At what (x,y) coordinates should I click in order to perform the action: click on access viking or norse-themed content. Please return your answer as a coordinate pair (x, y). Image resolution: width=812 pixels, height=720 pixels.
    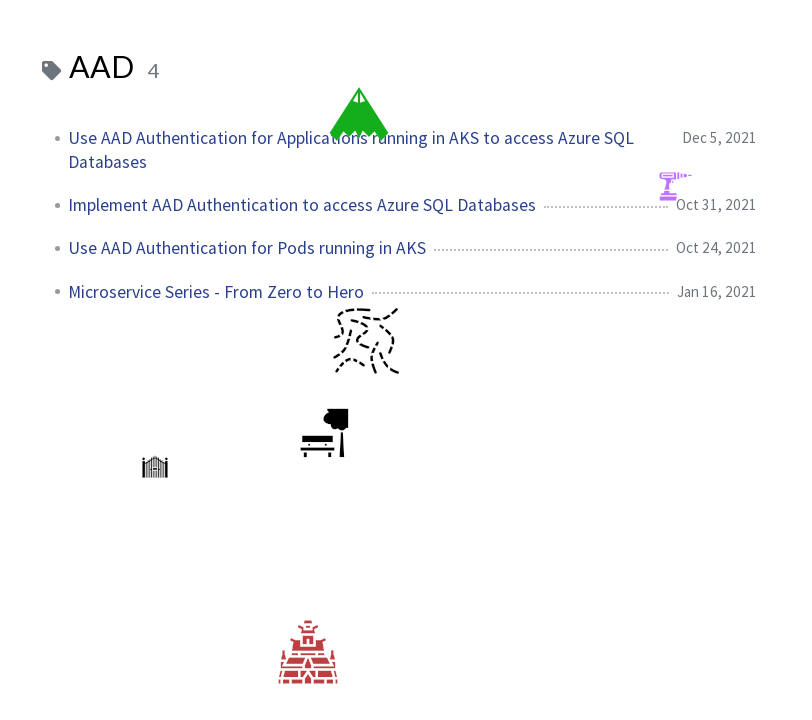
    Looking at the image, I should click on (308, 652).